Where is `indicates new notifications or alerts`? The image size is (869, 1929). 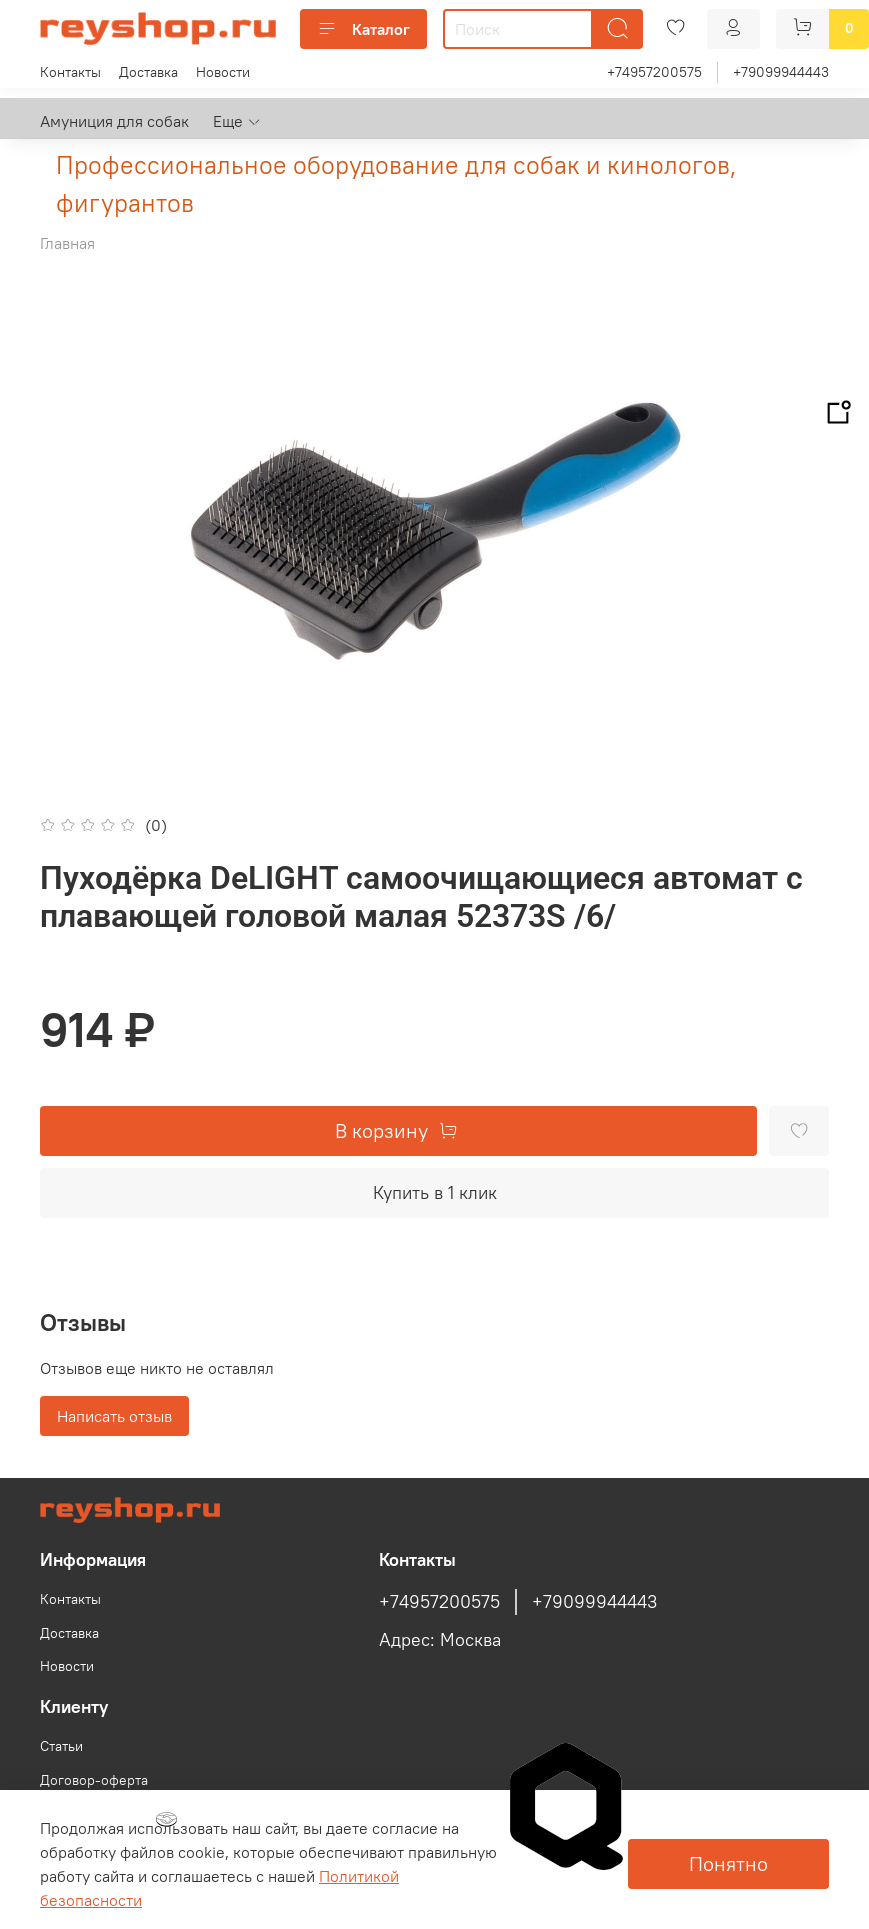 indicates new notifications or alerts is located at coordinates (838, 412).